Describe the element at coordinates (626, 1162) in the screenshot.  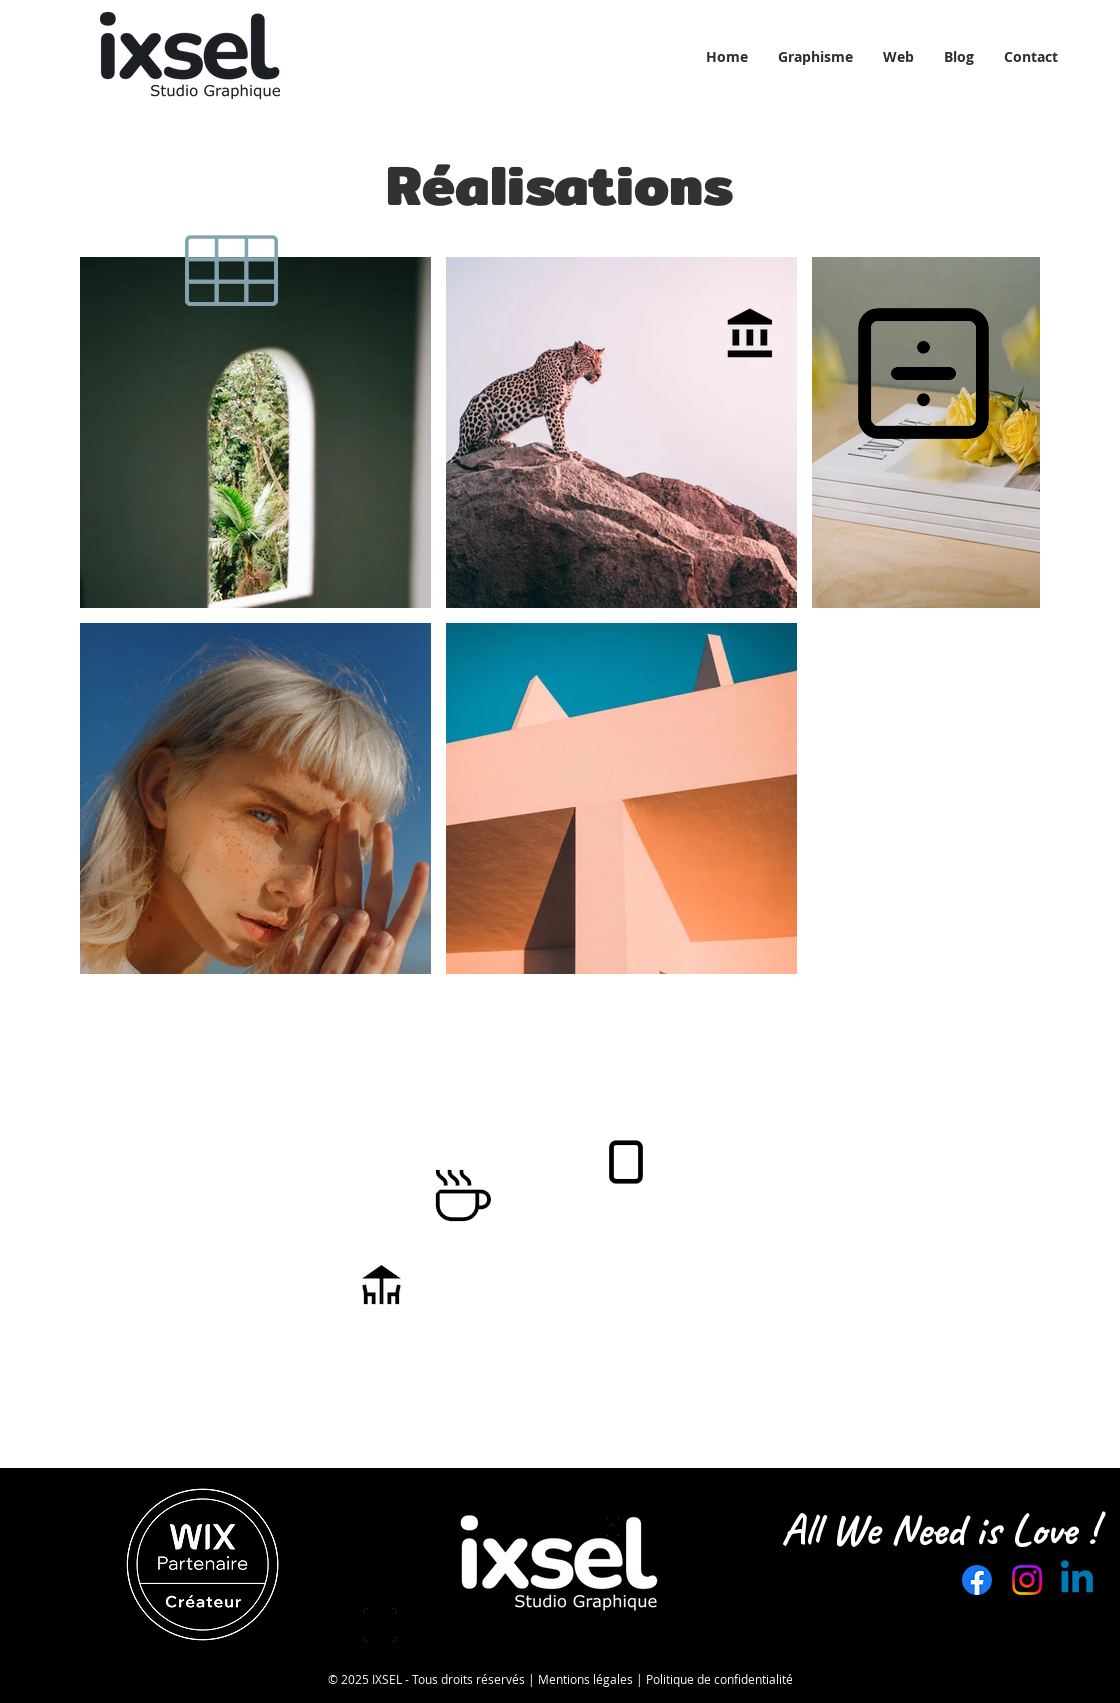
I see `switch to portrait orientation` at that location.